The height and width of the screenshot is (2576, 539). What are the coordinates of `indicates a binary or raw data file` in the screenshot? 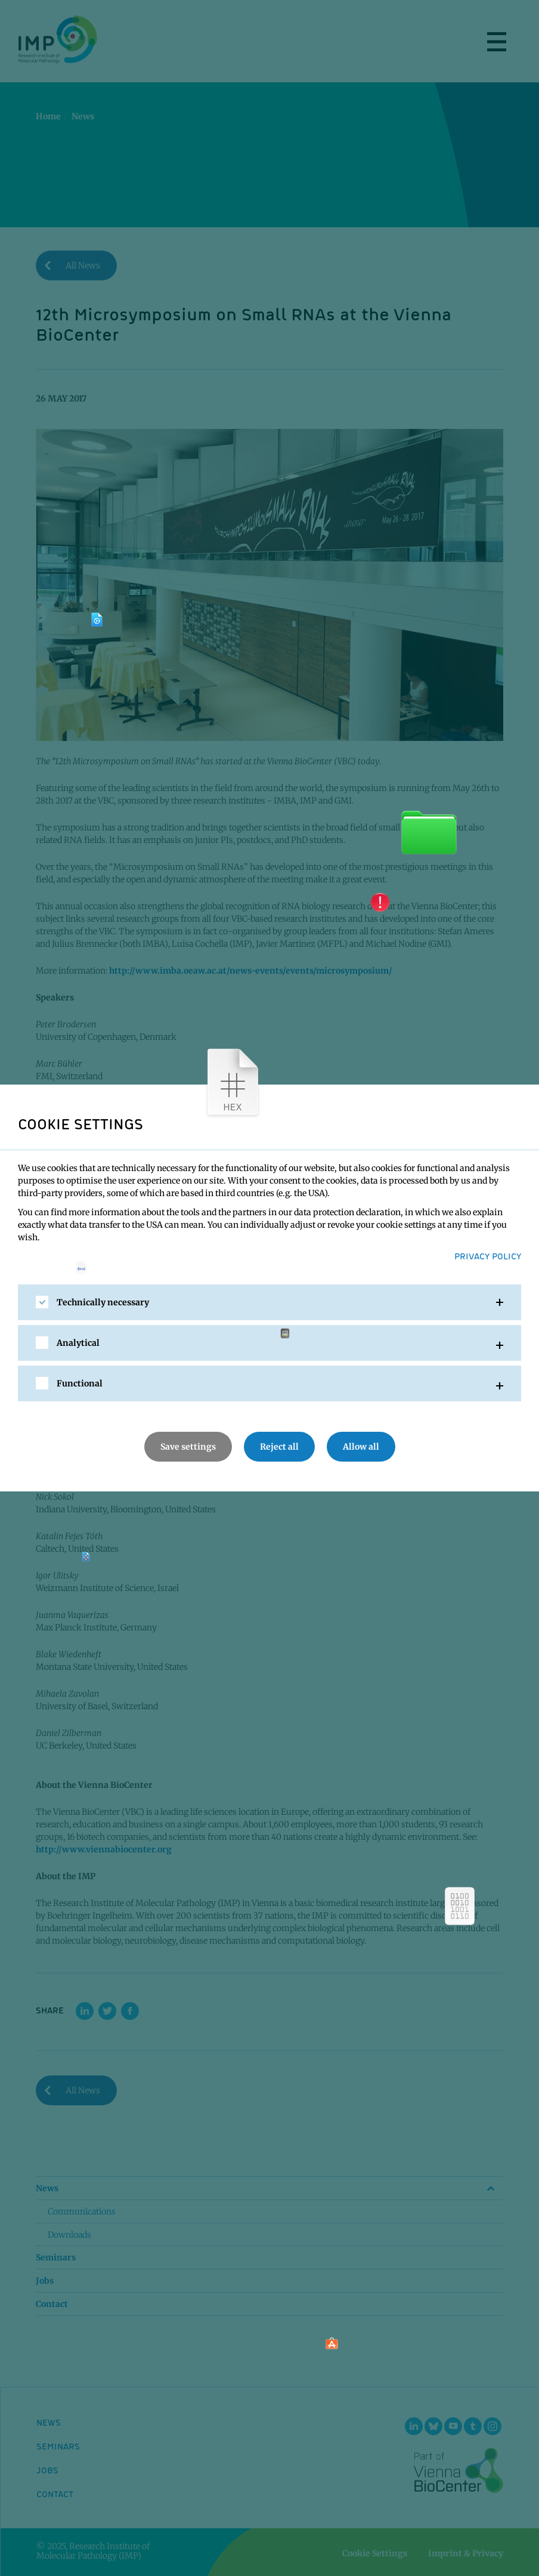 It's located at (460, 1906).